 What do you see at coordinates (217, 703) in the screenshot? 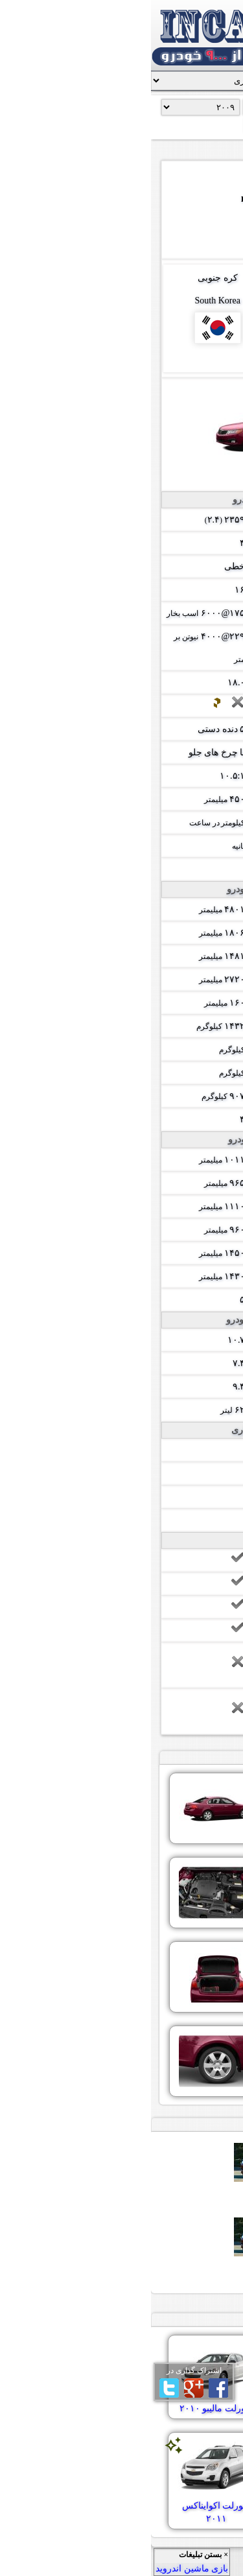
I see `prefect logo - a data workflow orchestration platform` at bounding box center [217, 703].